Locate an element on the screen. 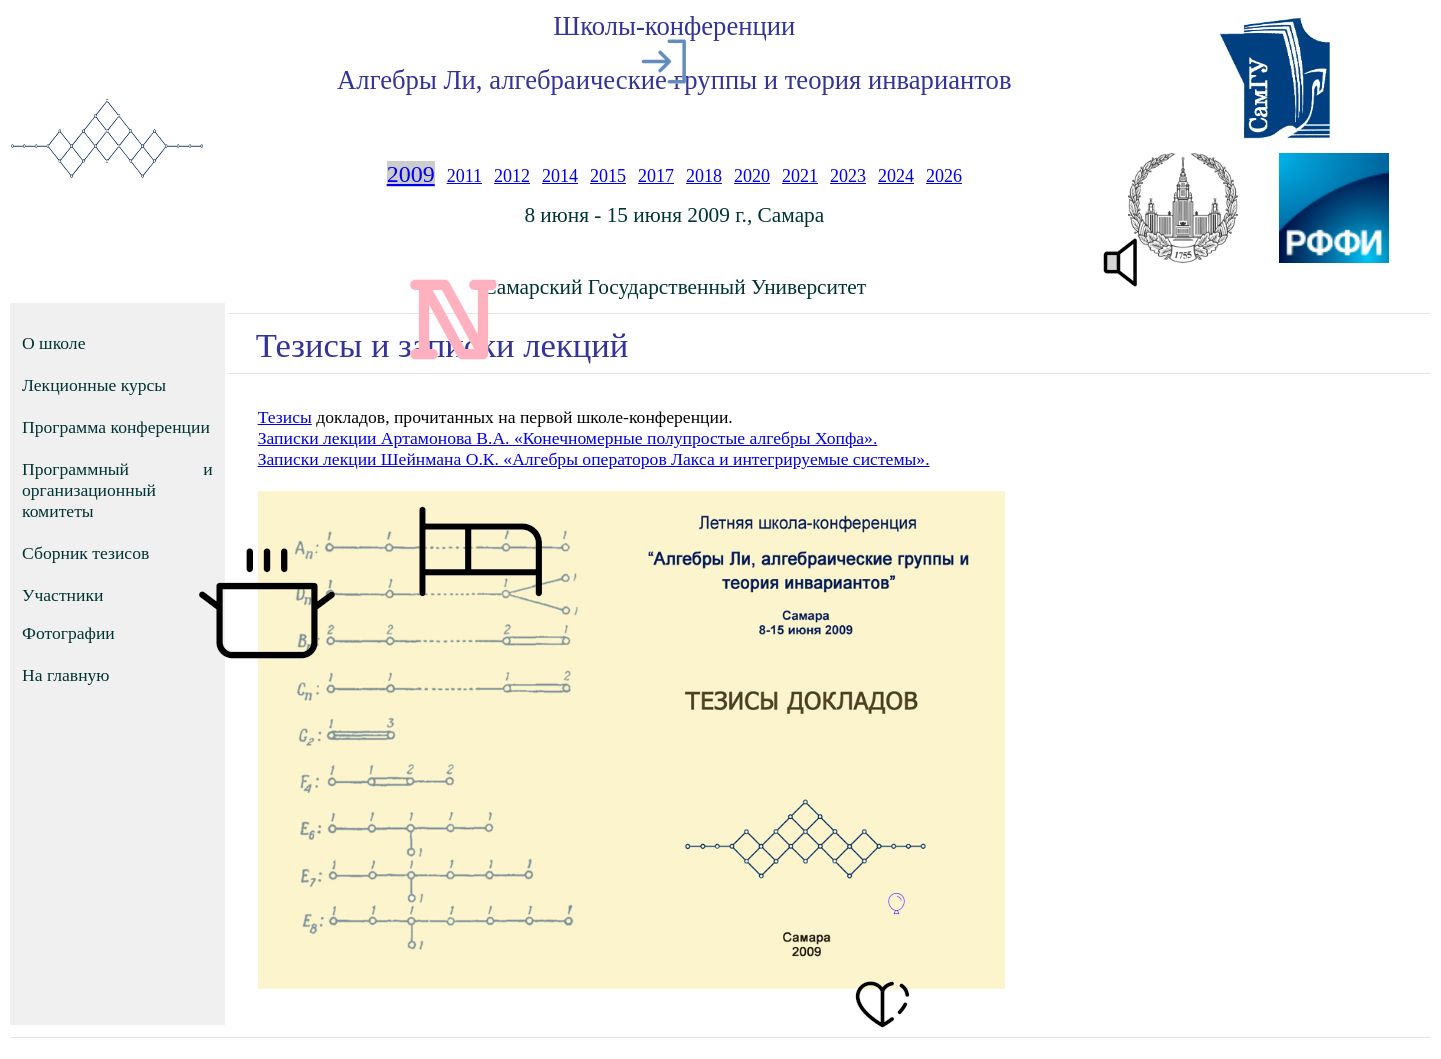 The height and width of the screenshot is (1059, 1441). view accommodation or hotel options is located at coordinates (476, 551).